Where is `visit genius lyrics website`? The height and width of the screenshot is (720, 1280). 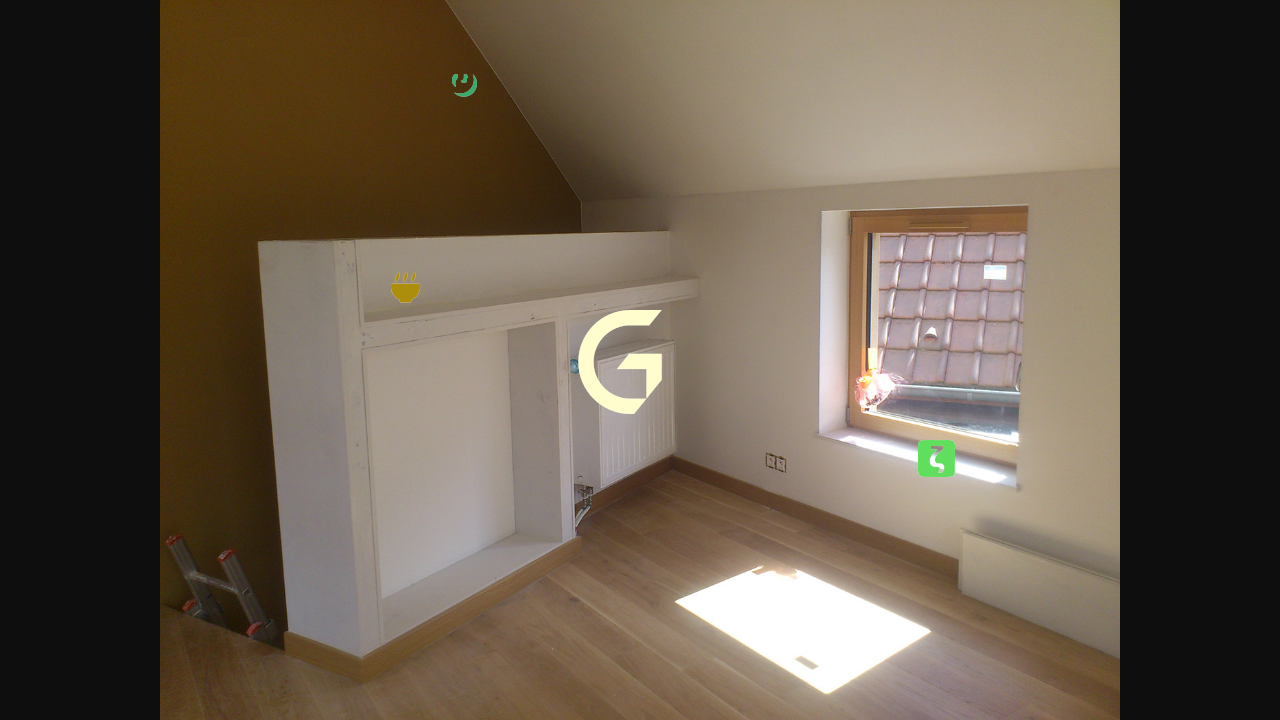 visit genius lyrics website is located at coordinates (464, 85).